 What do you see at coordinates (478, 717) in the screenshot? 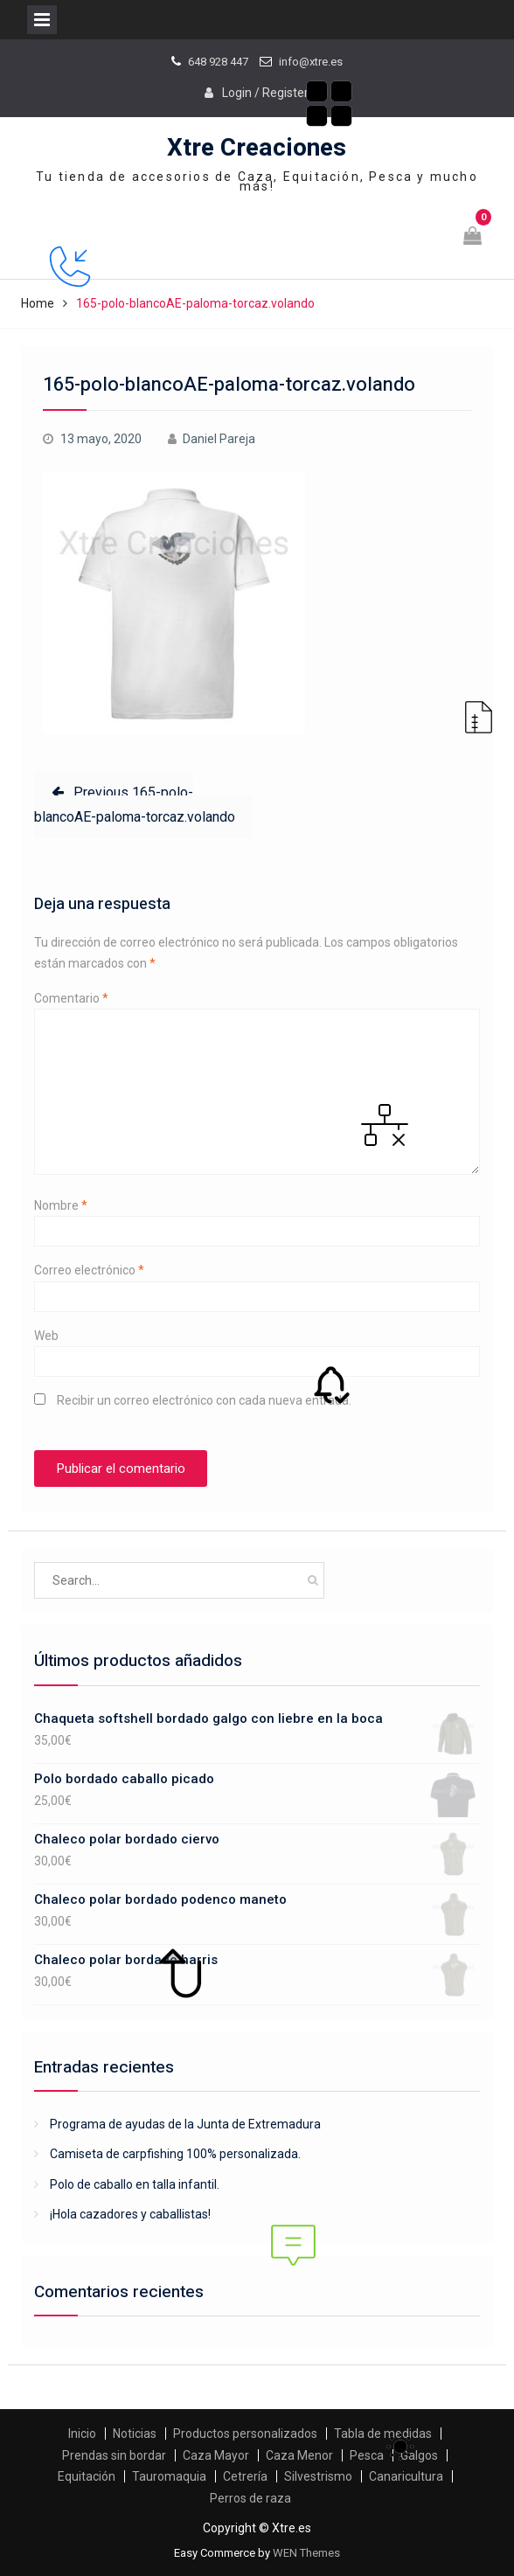
I see `access compressed or archived files` at bounding box center [478, 717].